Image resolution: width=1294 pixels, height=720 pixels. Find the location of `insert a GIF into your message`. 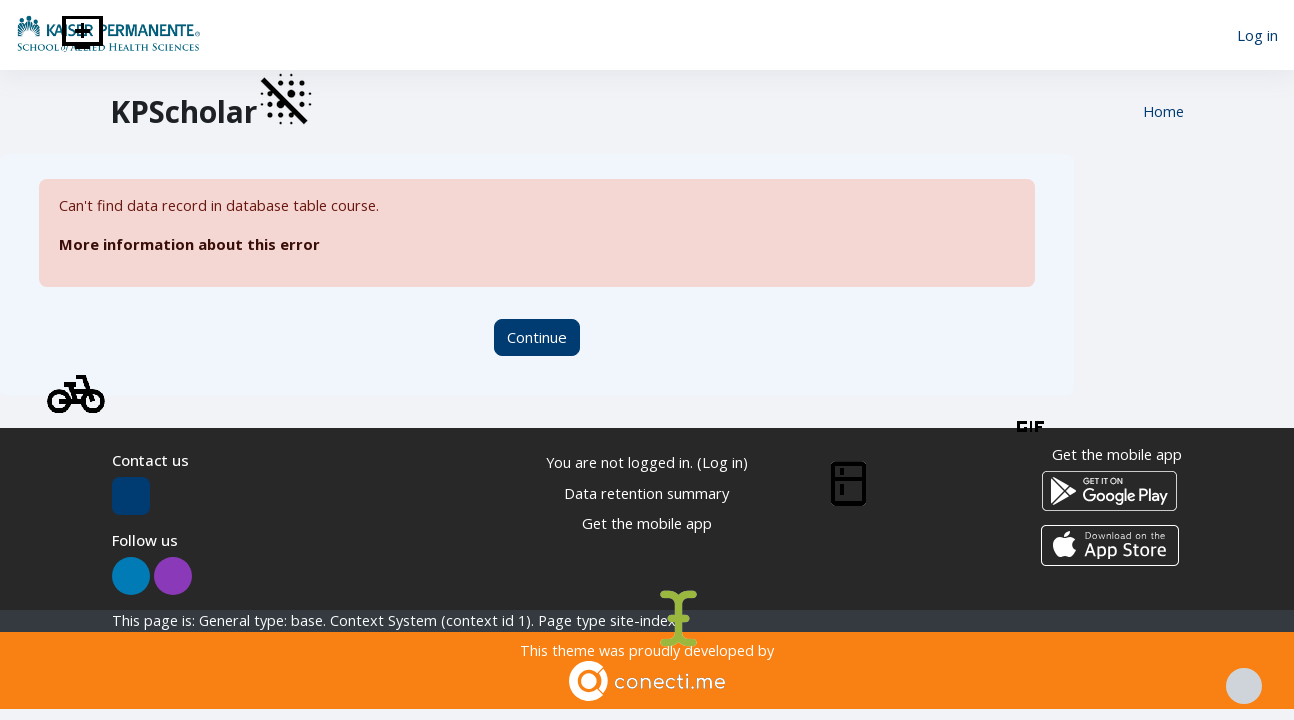

insert a GIF into your message is located at coordinates (1030, 426).